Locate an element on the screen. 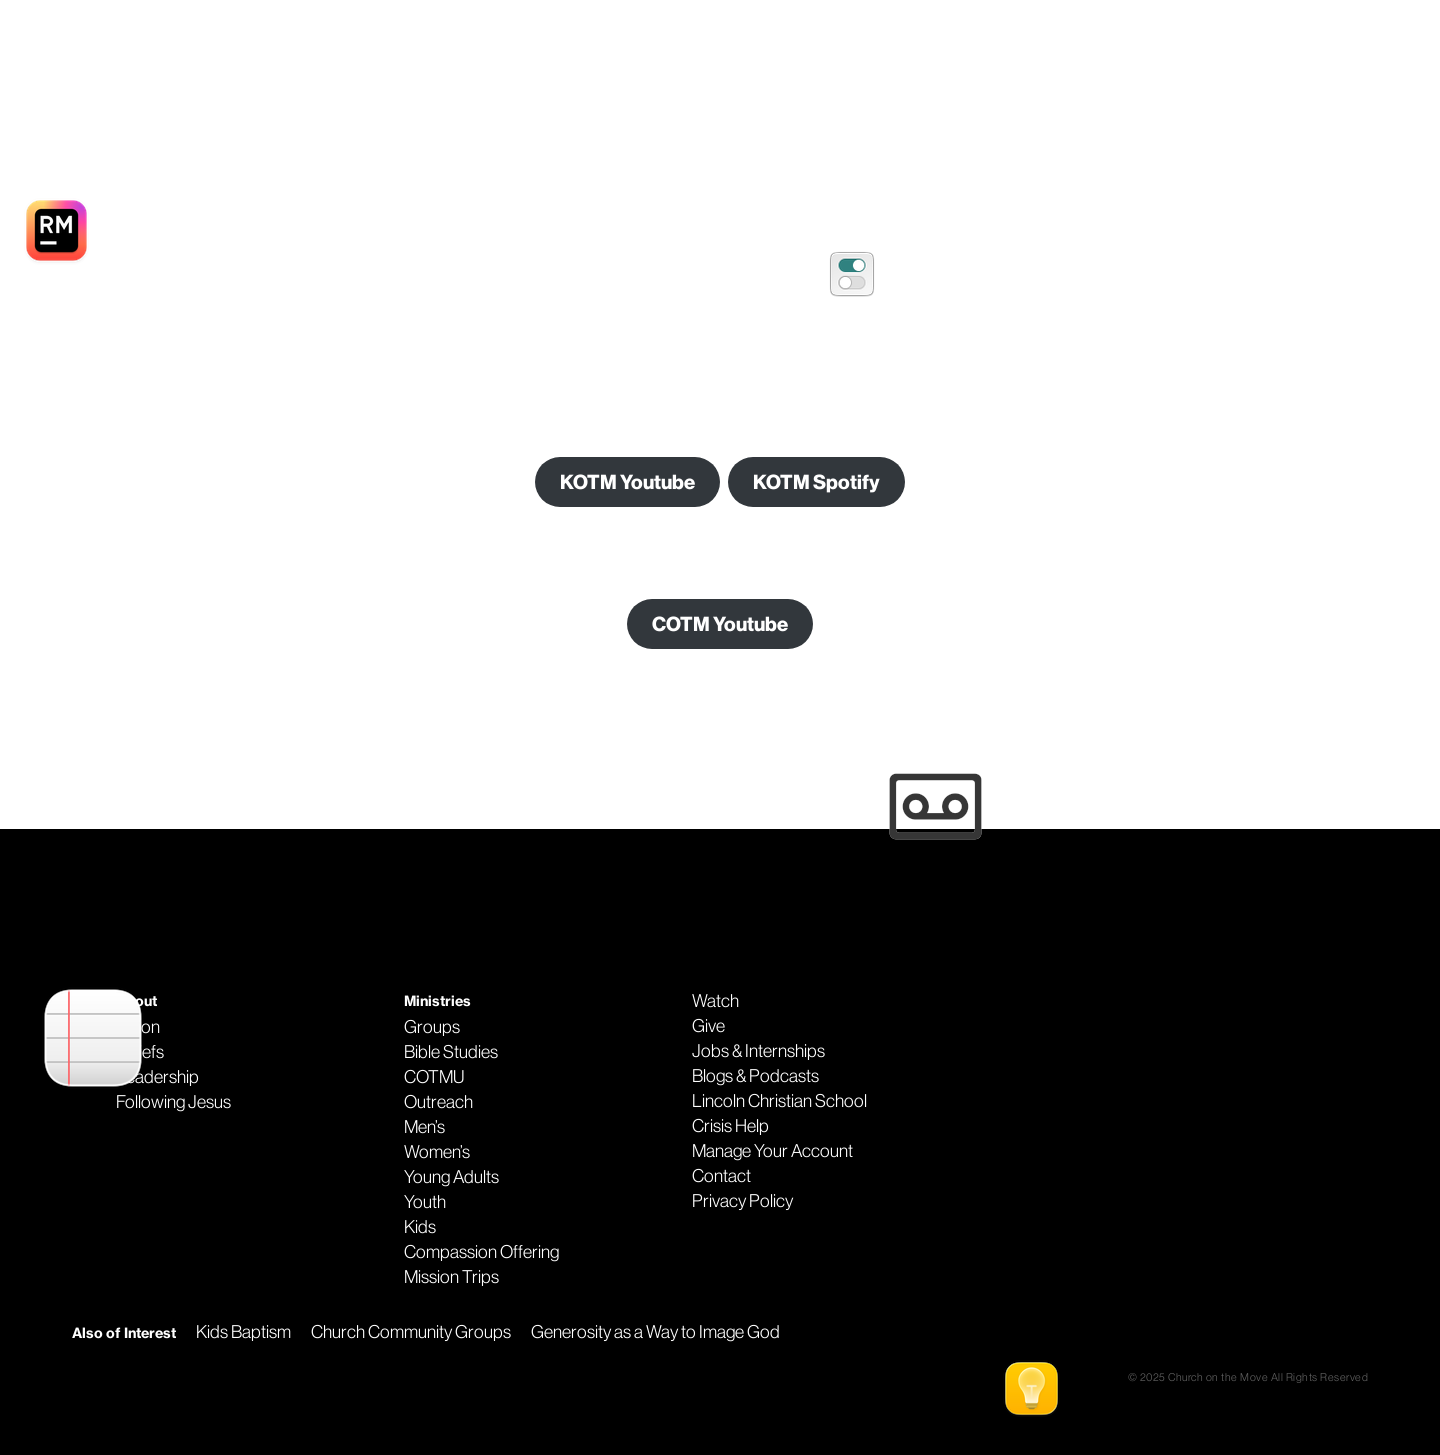  open system tweaks or settings customization is located at coordinates (852, 274).